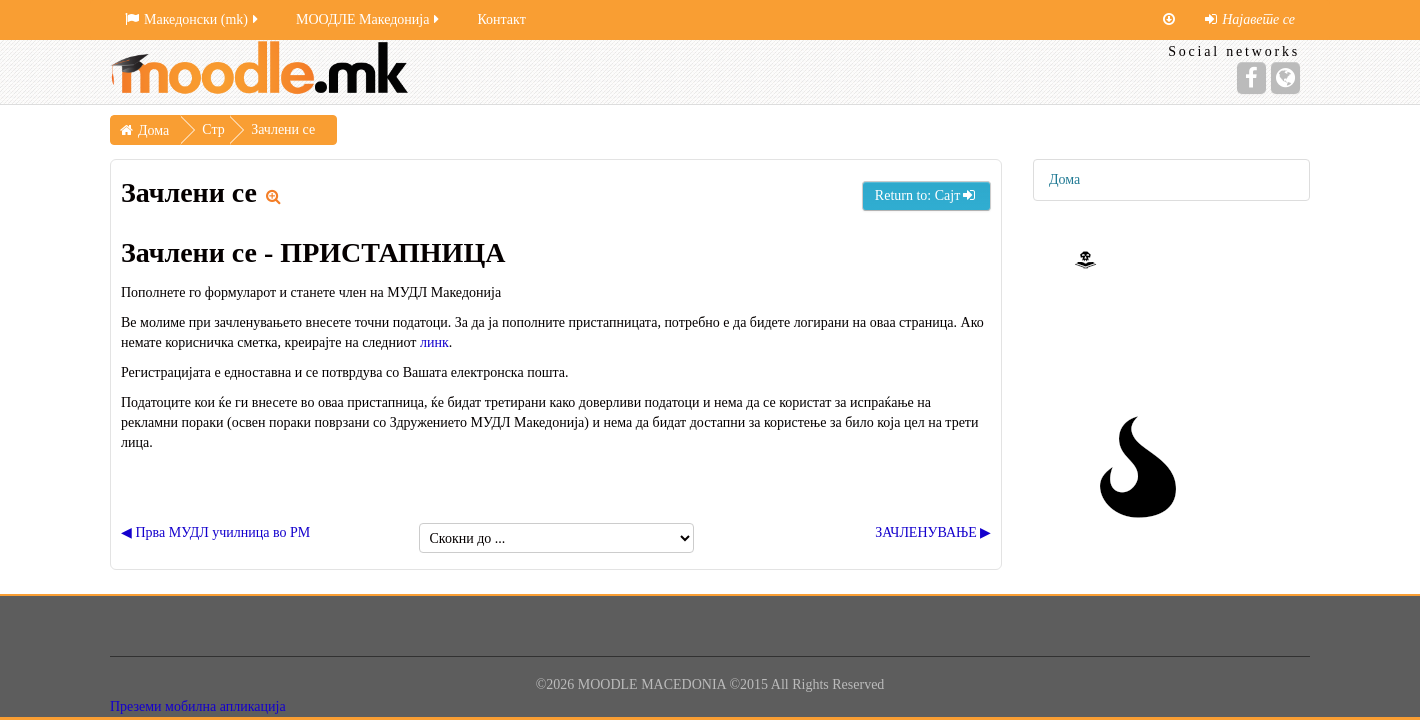 This screenshot has height=720, width=1420. What do you see at coordinates (1138, 467) in the screenshot?
I see `indicates hot or trending content` at bounding box center [1138, 467].